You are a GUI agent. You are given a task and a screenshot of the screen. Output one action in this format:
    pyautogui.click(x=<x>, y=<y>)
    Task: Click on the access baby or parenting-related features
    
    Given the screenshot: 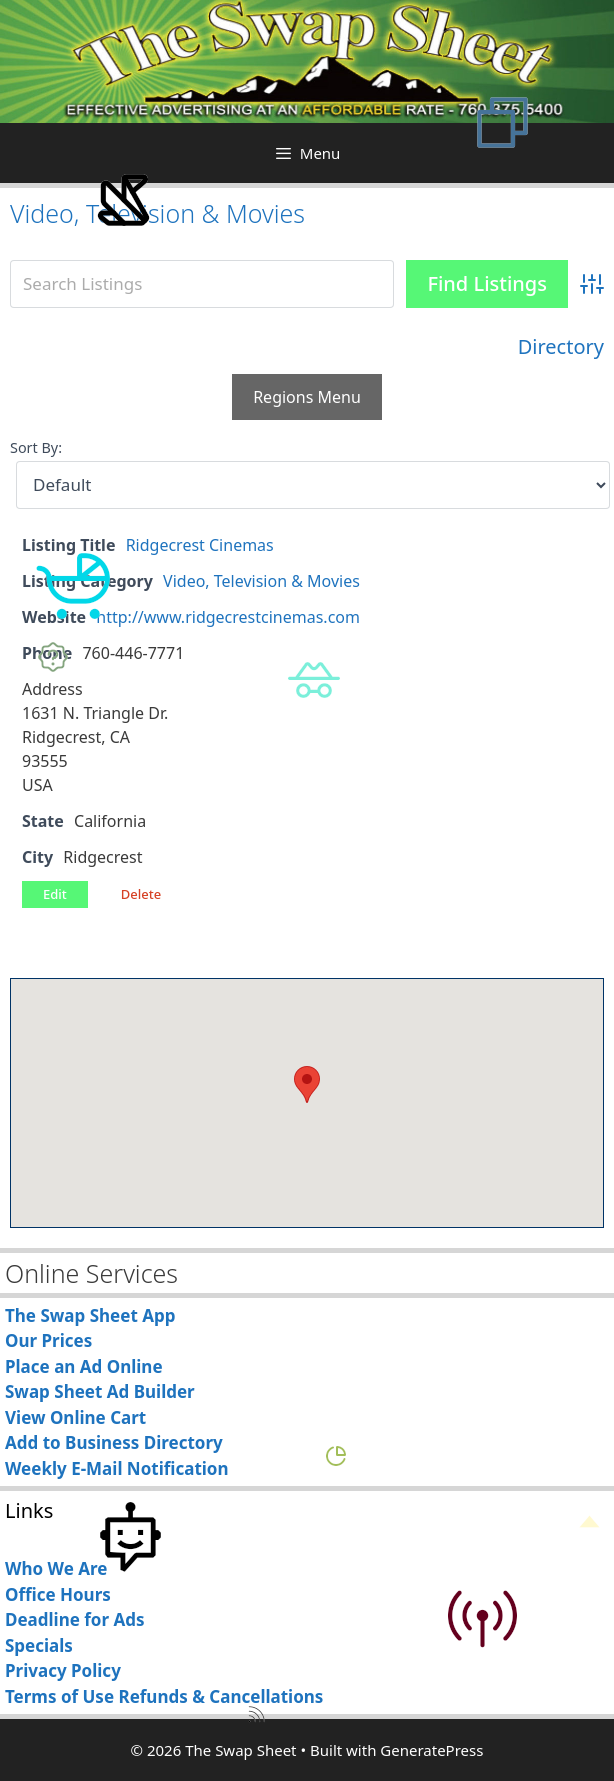 What is the action you would take?
    pyautogui.click(x=74, y=583)
    